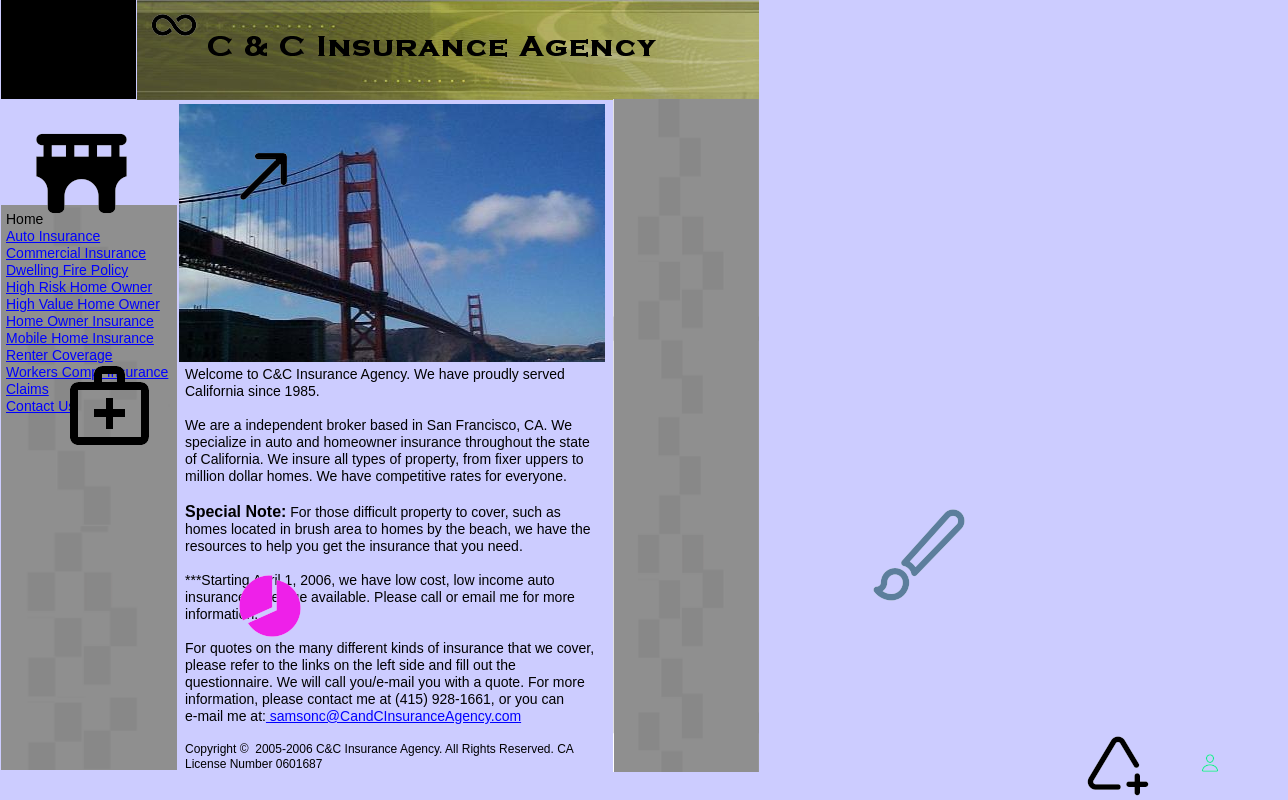 This screenshot has height=800, width=1288. I want to click on add a new warning or alert, so click(1118, 765).